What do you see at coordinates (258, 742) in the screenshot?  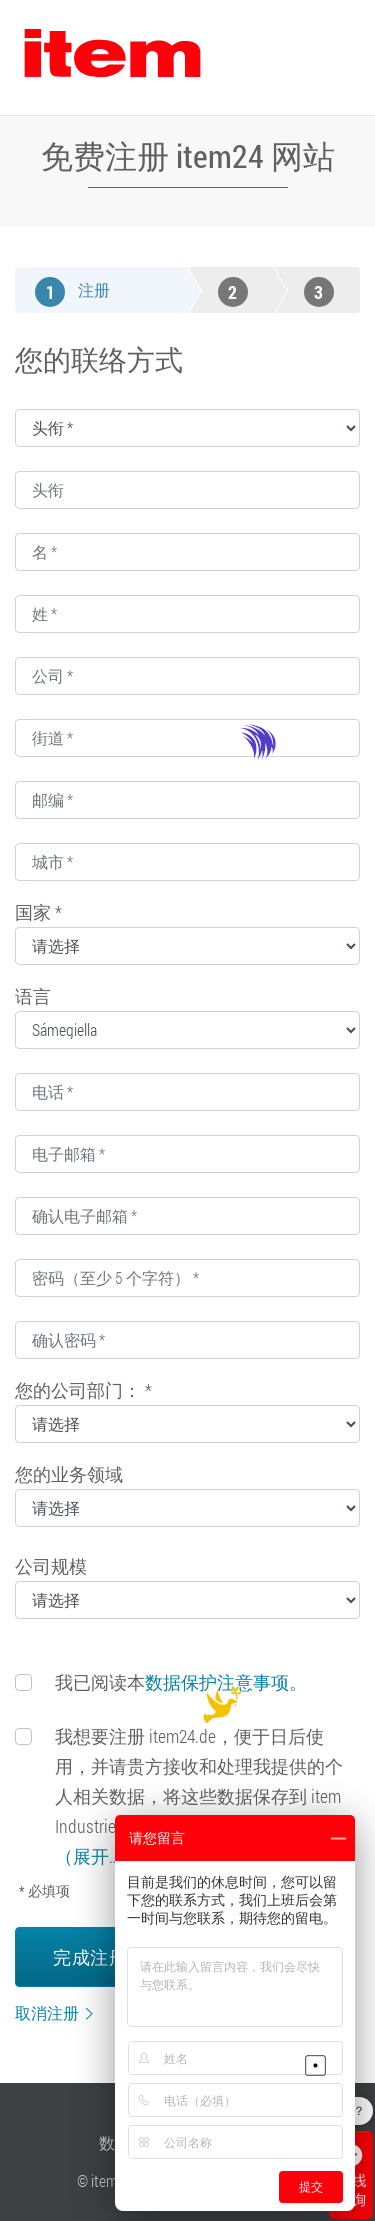 I see `indicates a wound or injury status effect` at bounding box center [258, 742].